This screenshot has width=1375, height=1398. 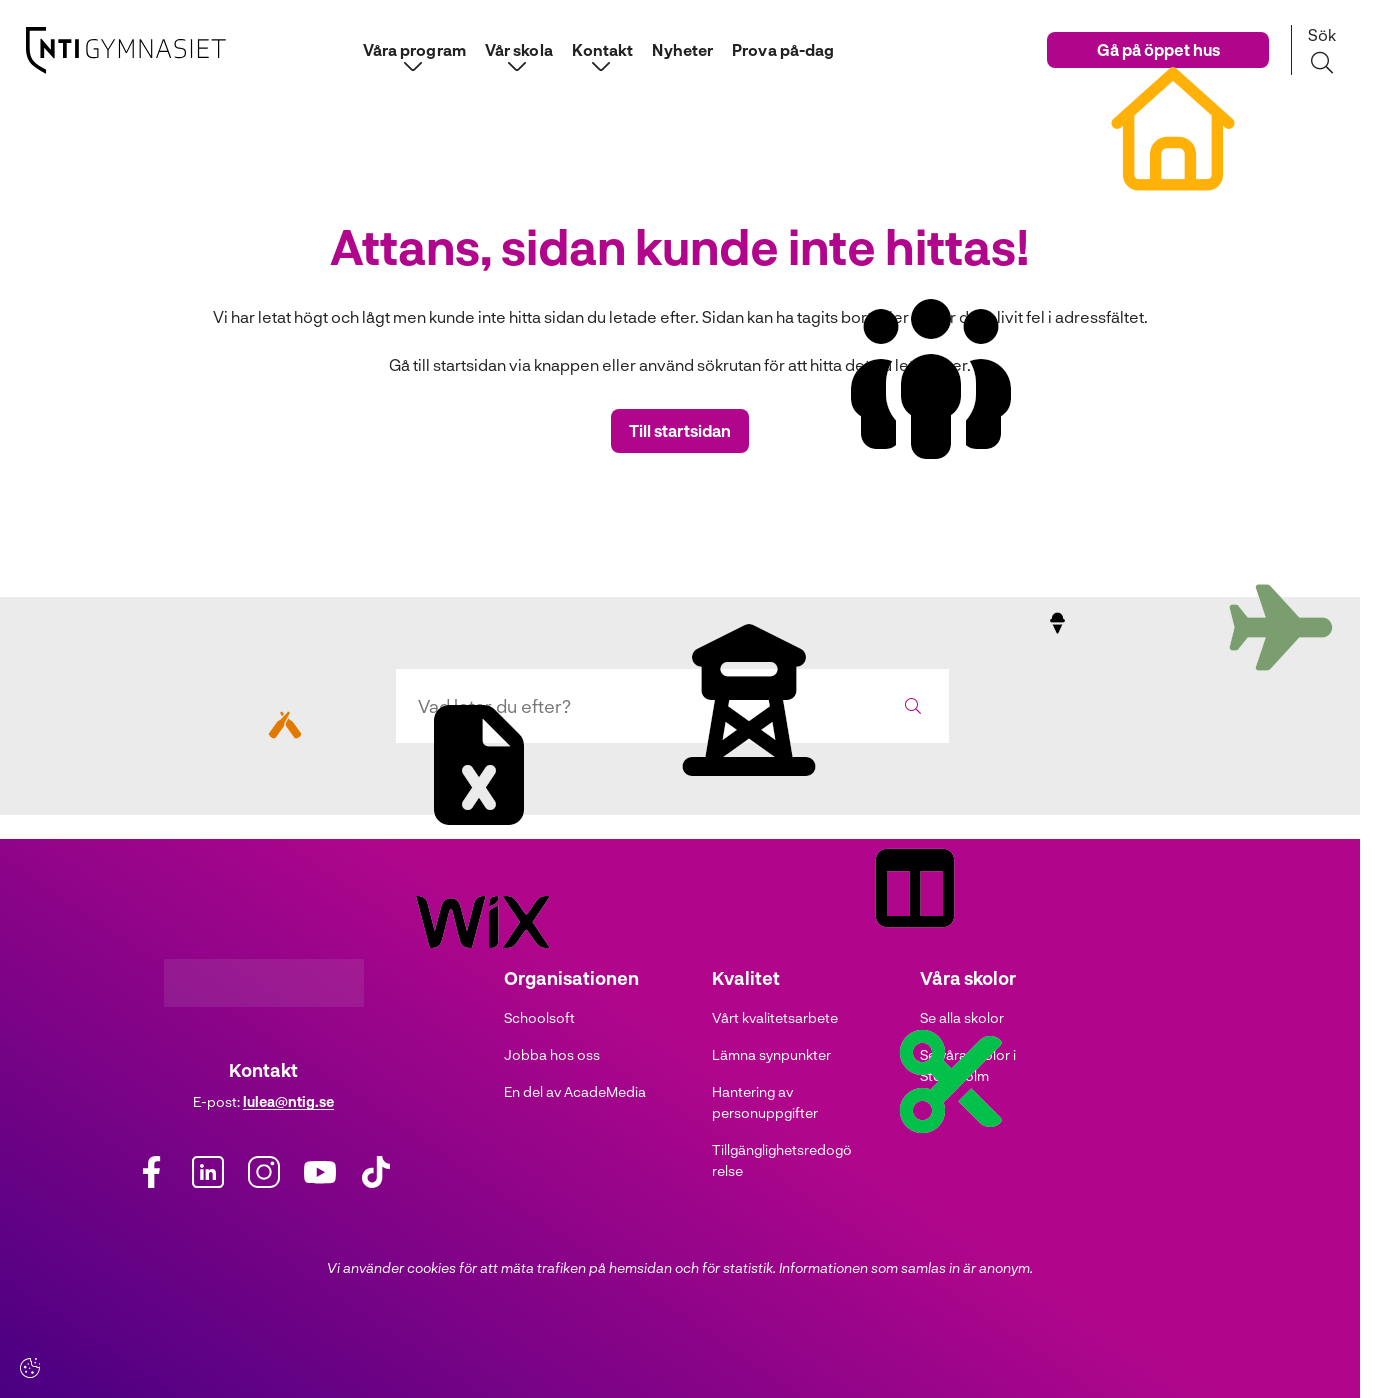 What do you see at coordinates (749, 700) in the screenshot?
I see `view observation tower or lookout point` at bounding box center [749, 700].